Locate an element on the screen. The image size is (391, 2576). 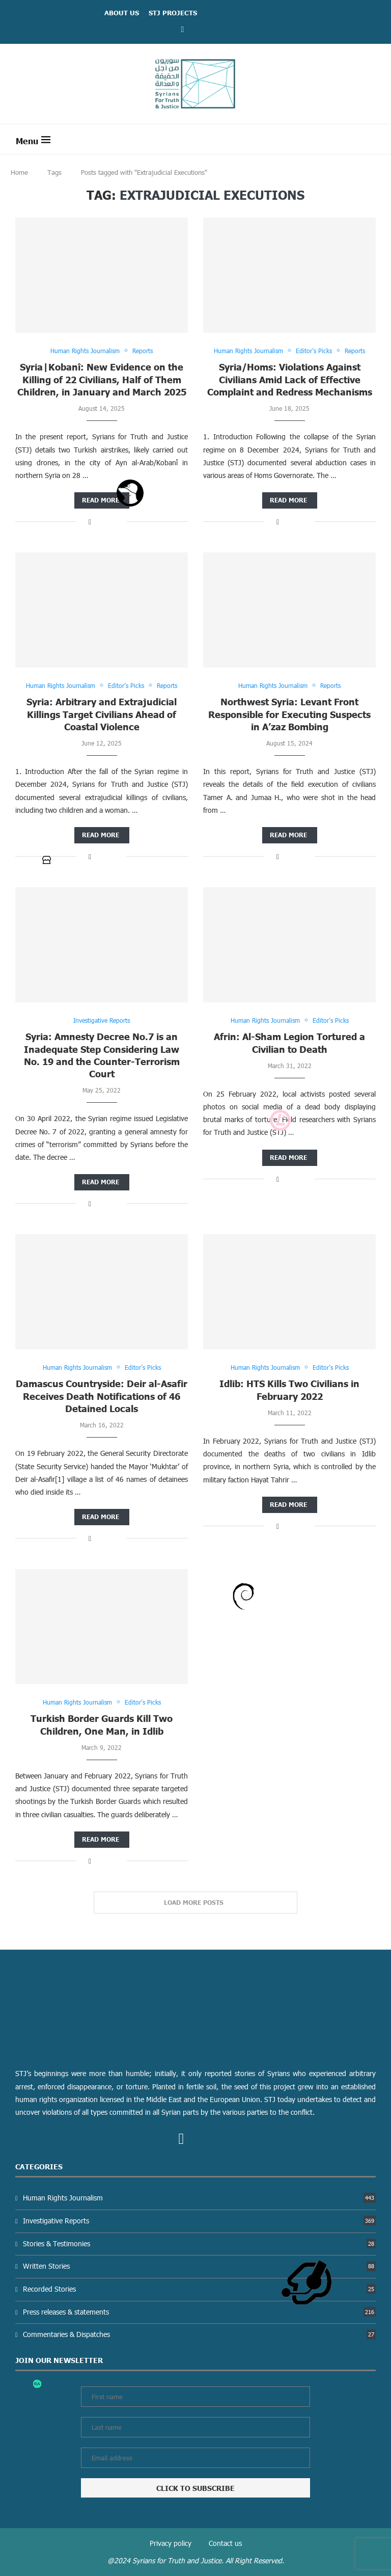
debian linux operating system logo is located at coordinates (243, 1596).